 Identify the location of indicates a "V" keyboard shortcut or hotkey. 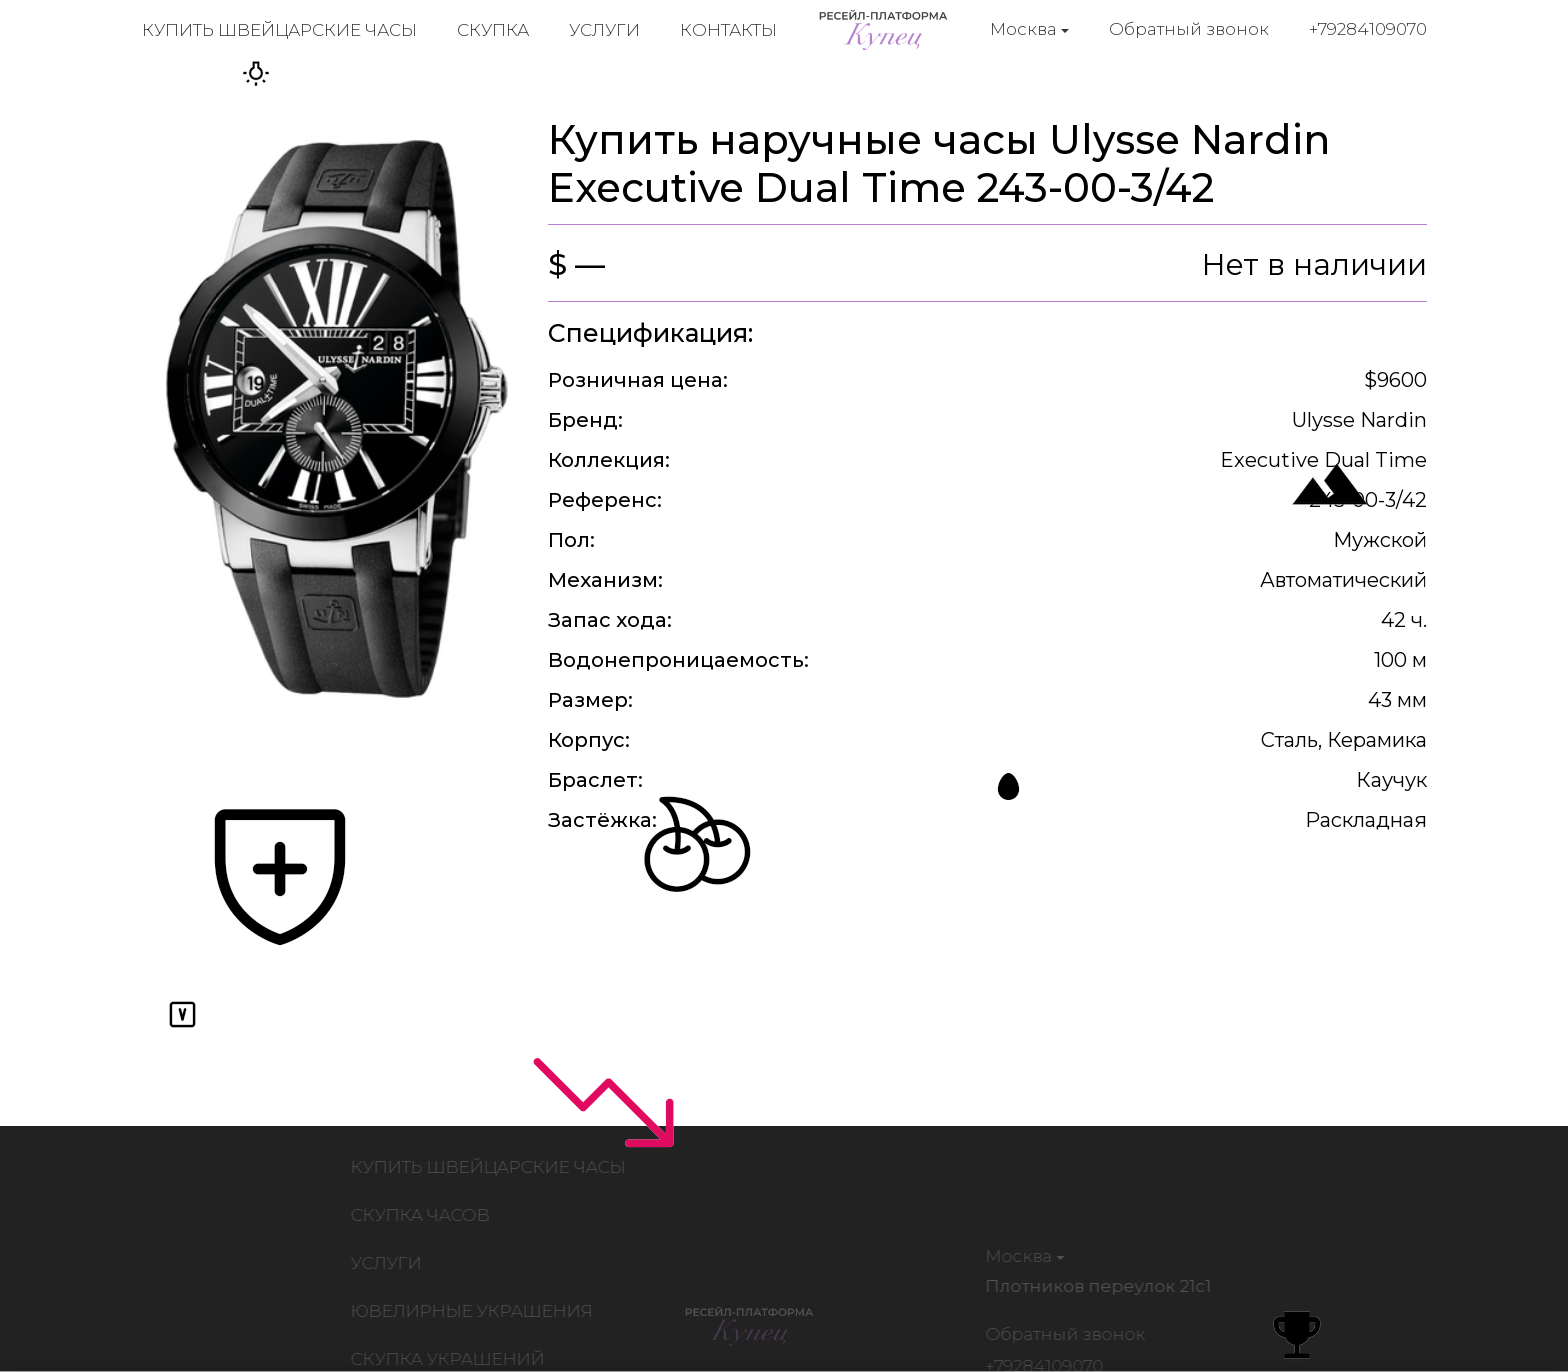
(182, 1014).